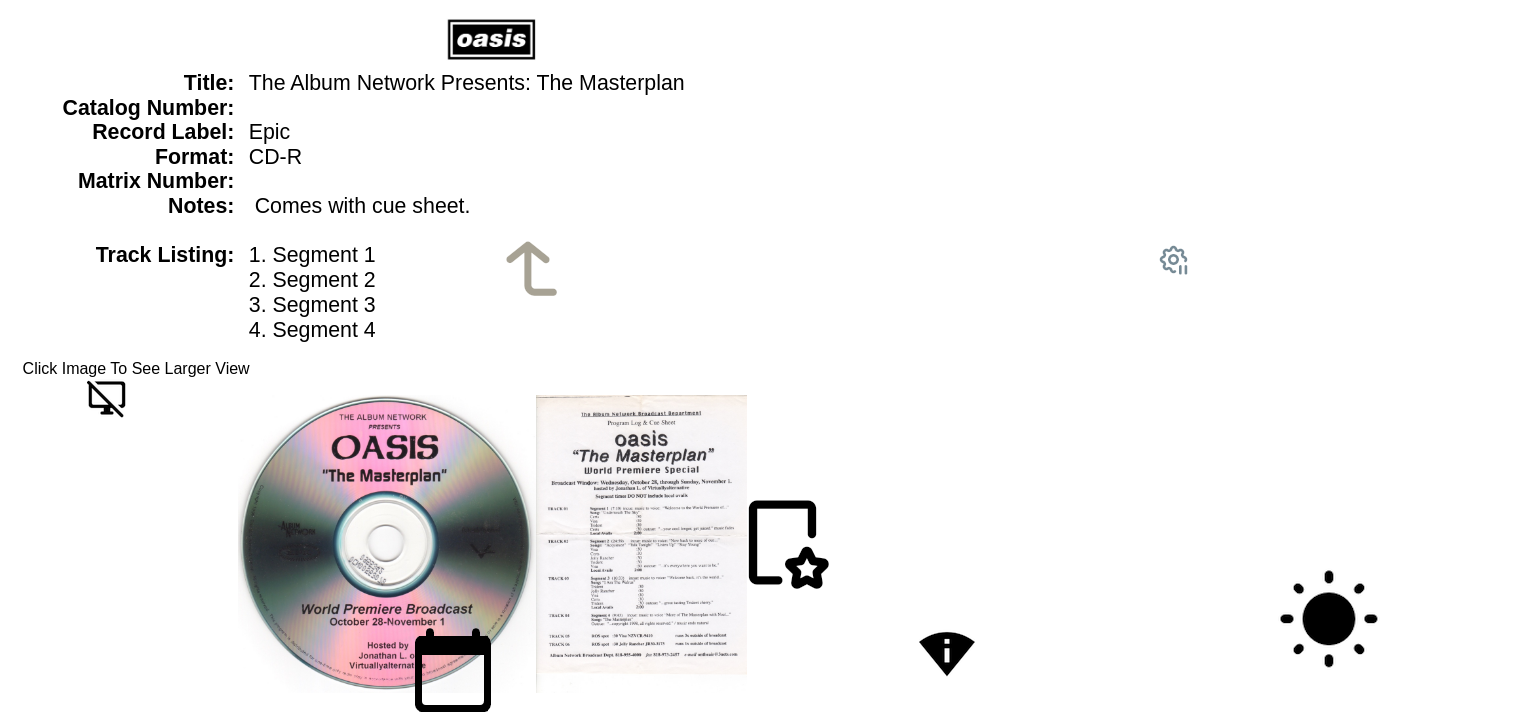 The width and height of the screenshot is (1529, 720). Describe the element at coordinates (531, 270) in the screenshot. I see `go back and up in navigation hierarchy` at that location.